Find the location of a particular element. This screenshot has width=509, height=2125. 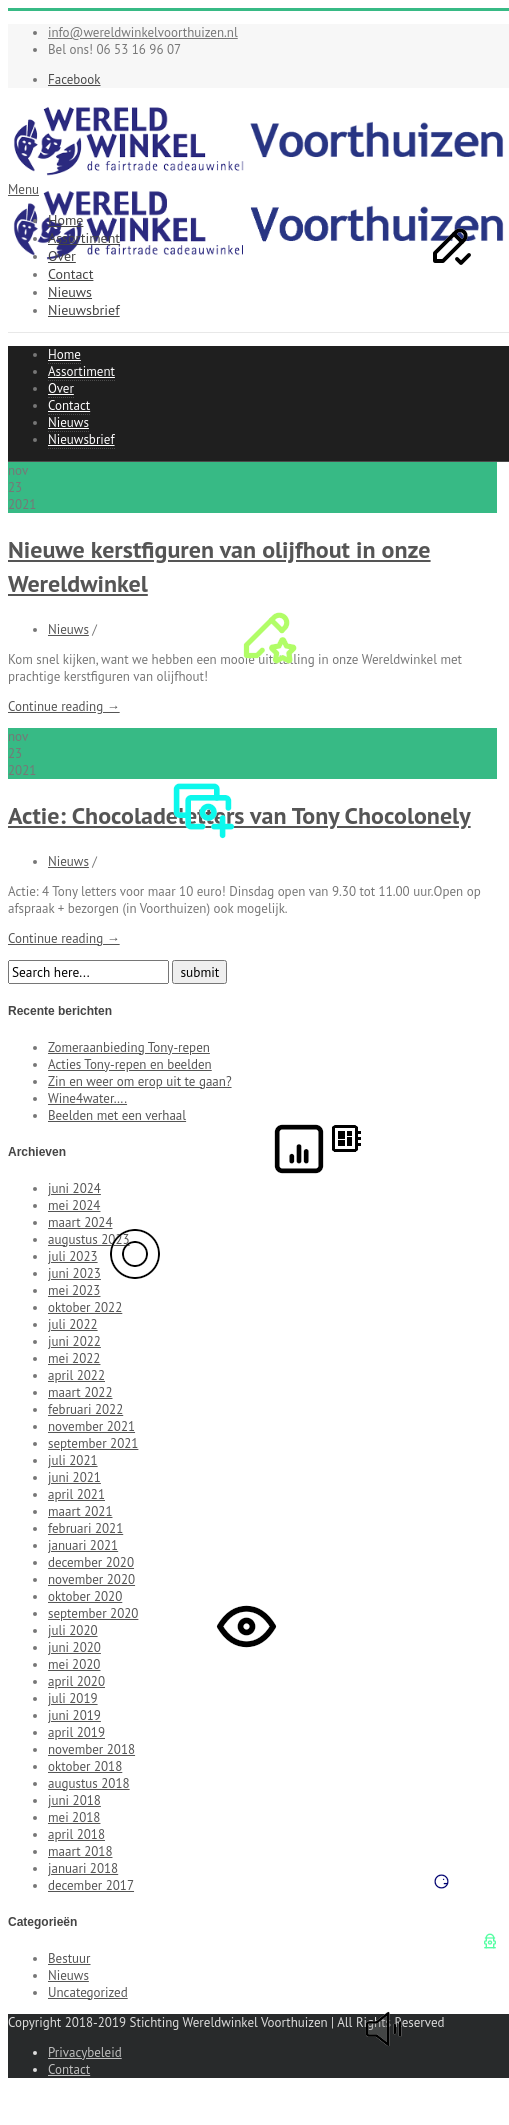

view or preview content is located at coordinates (246, 1626).